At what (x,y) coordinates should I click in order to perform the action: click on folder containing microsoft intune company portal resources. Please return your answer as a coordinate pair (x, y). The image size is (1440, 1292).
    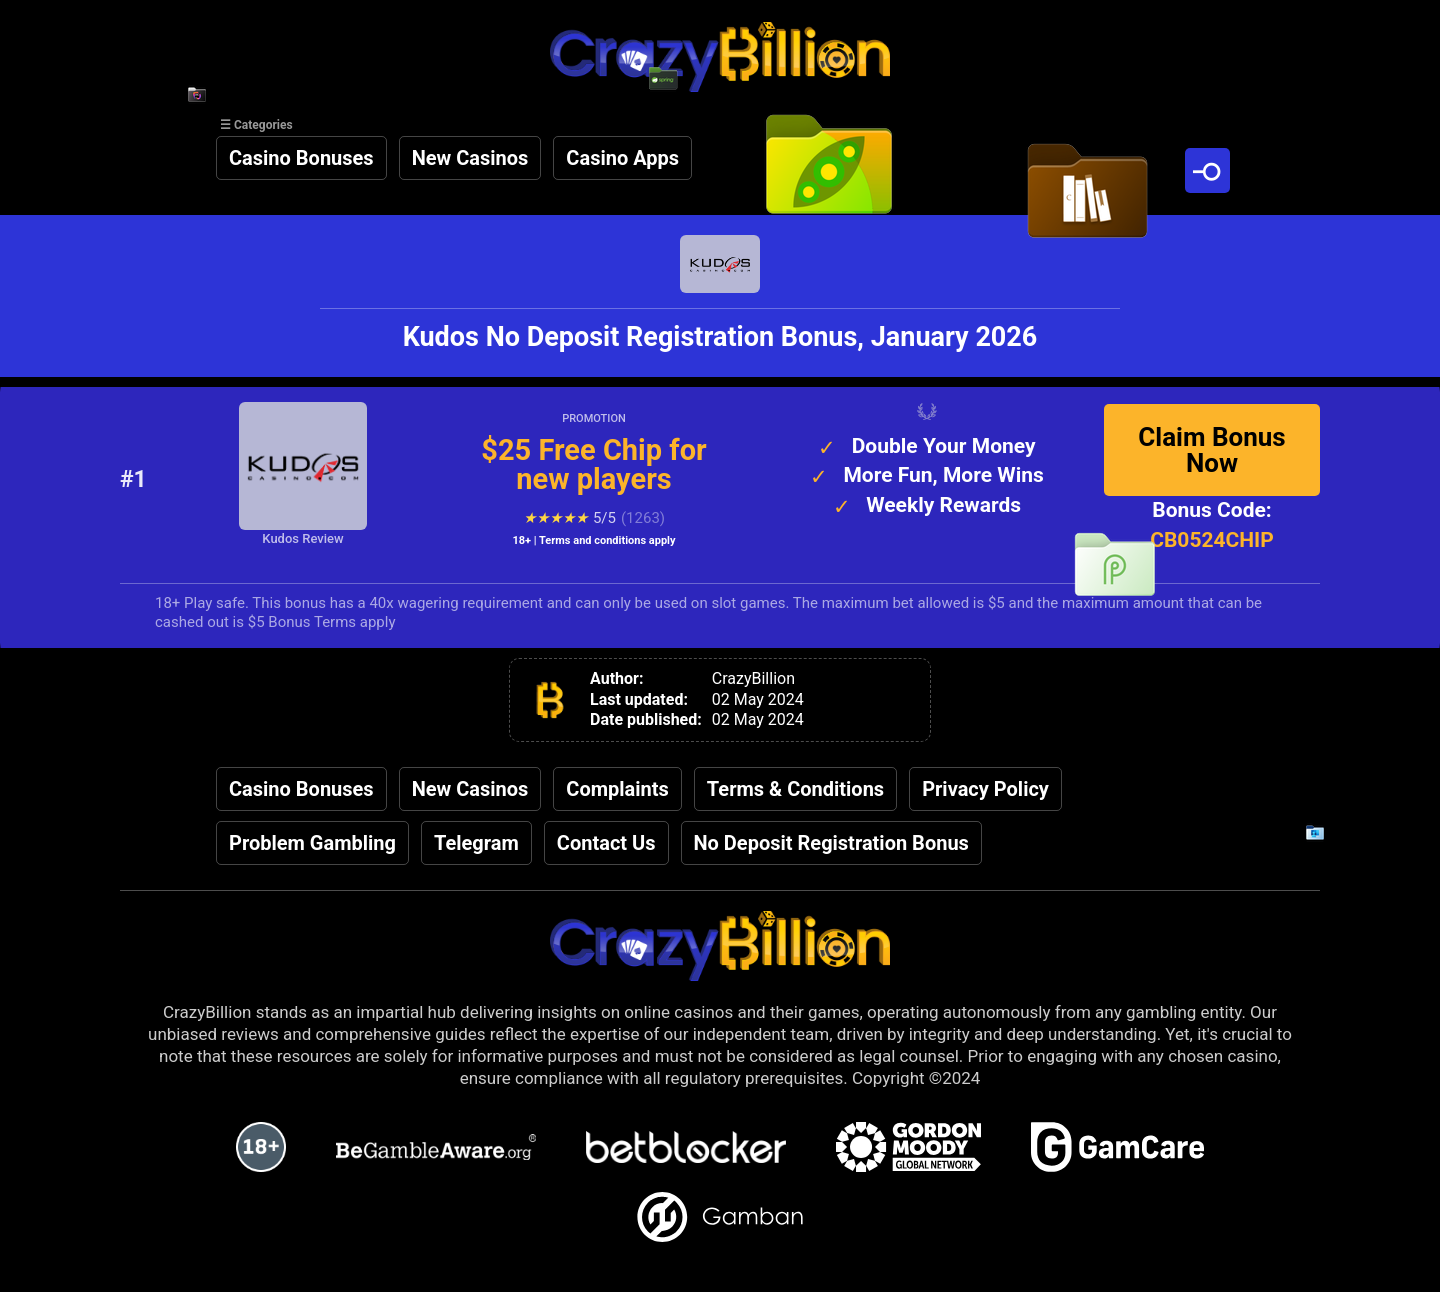
    Looking at the image, I should click on (1315, 833).